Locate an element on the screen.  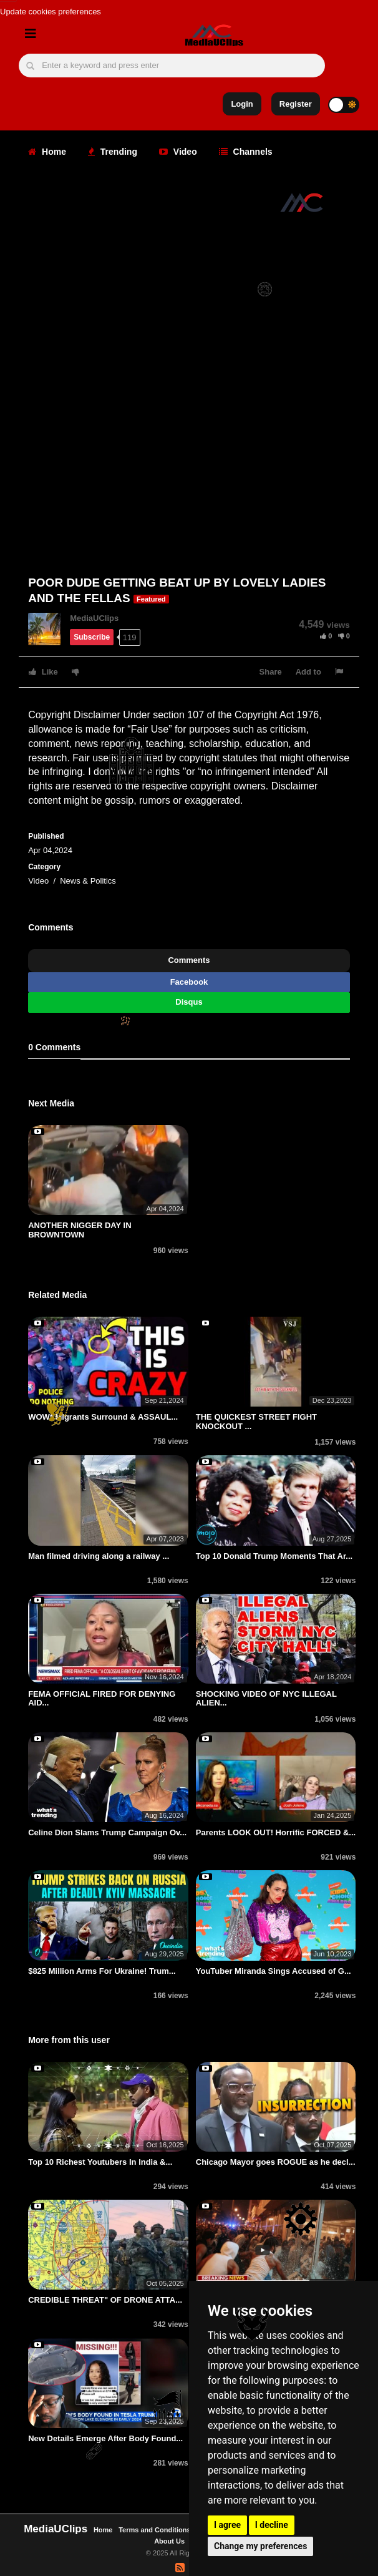
rally team members or summon allies is located at coordinates (167, 2404).